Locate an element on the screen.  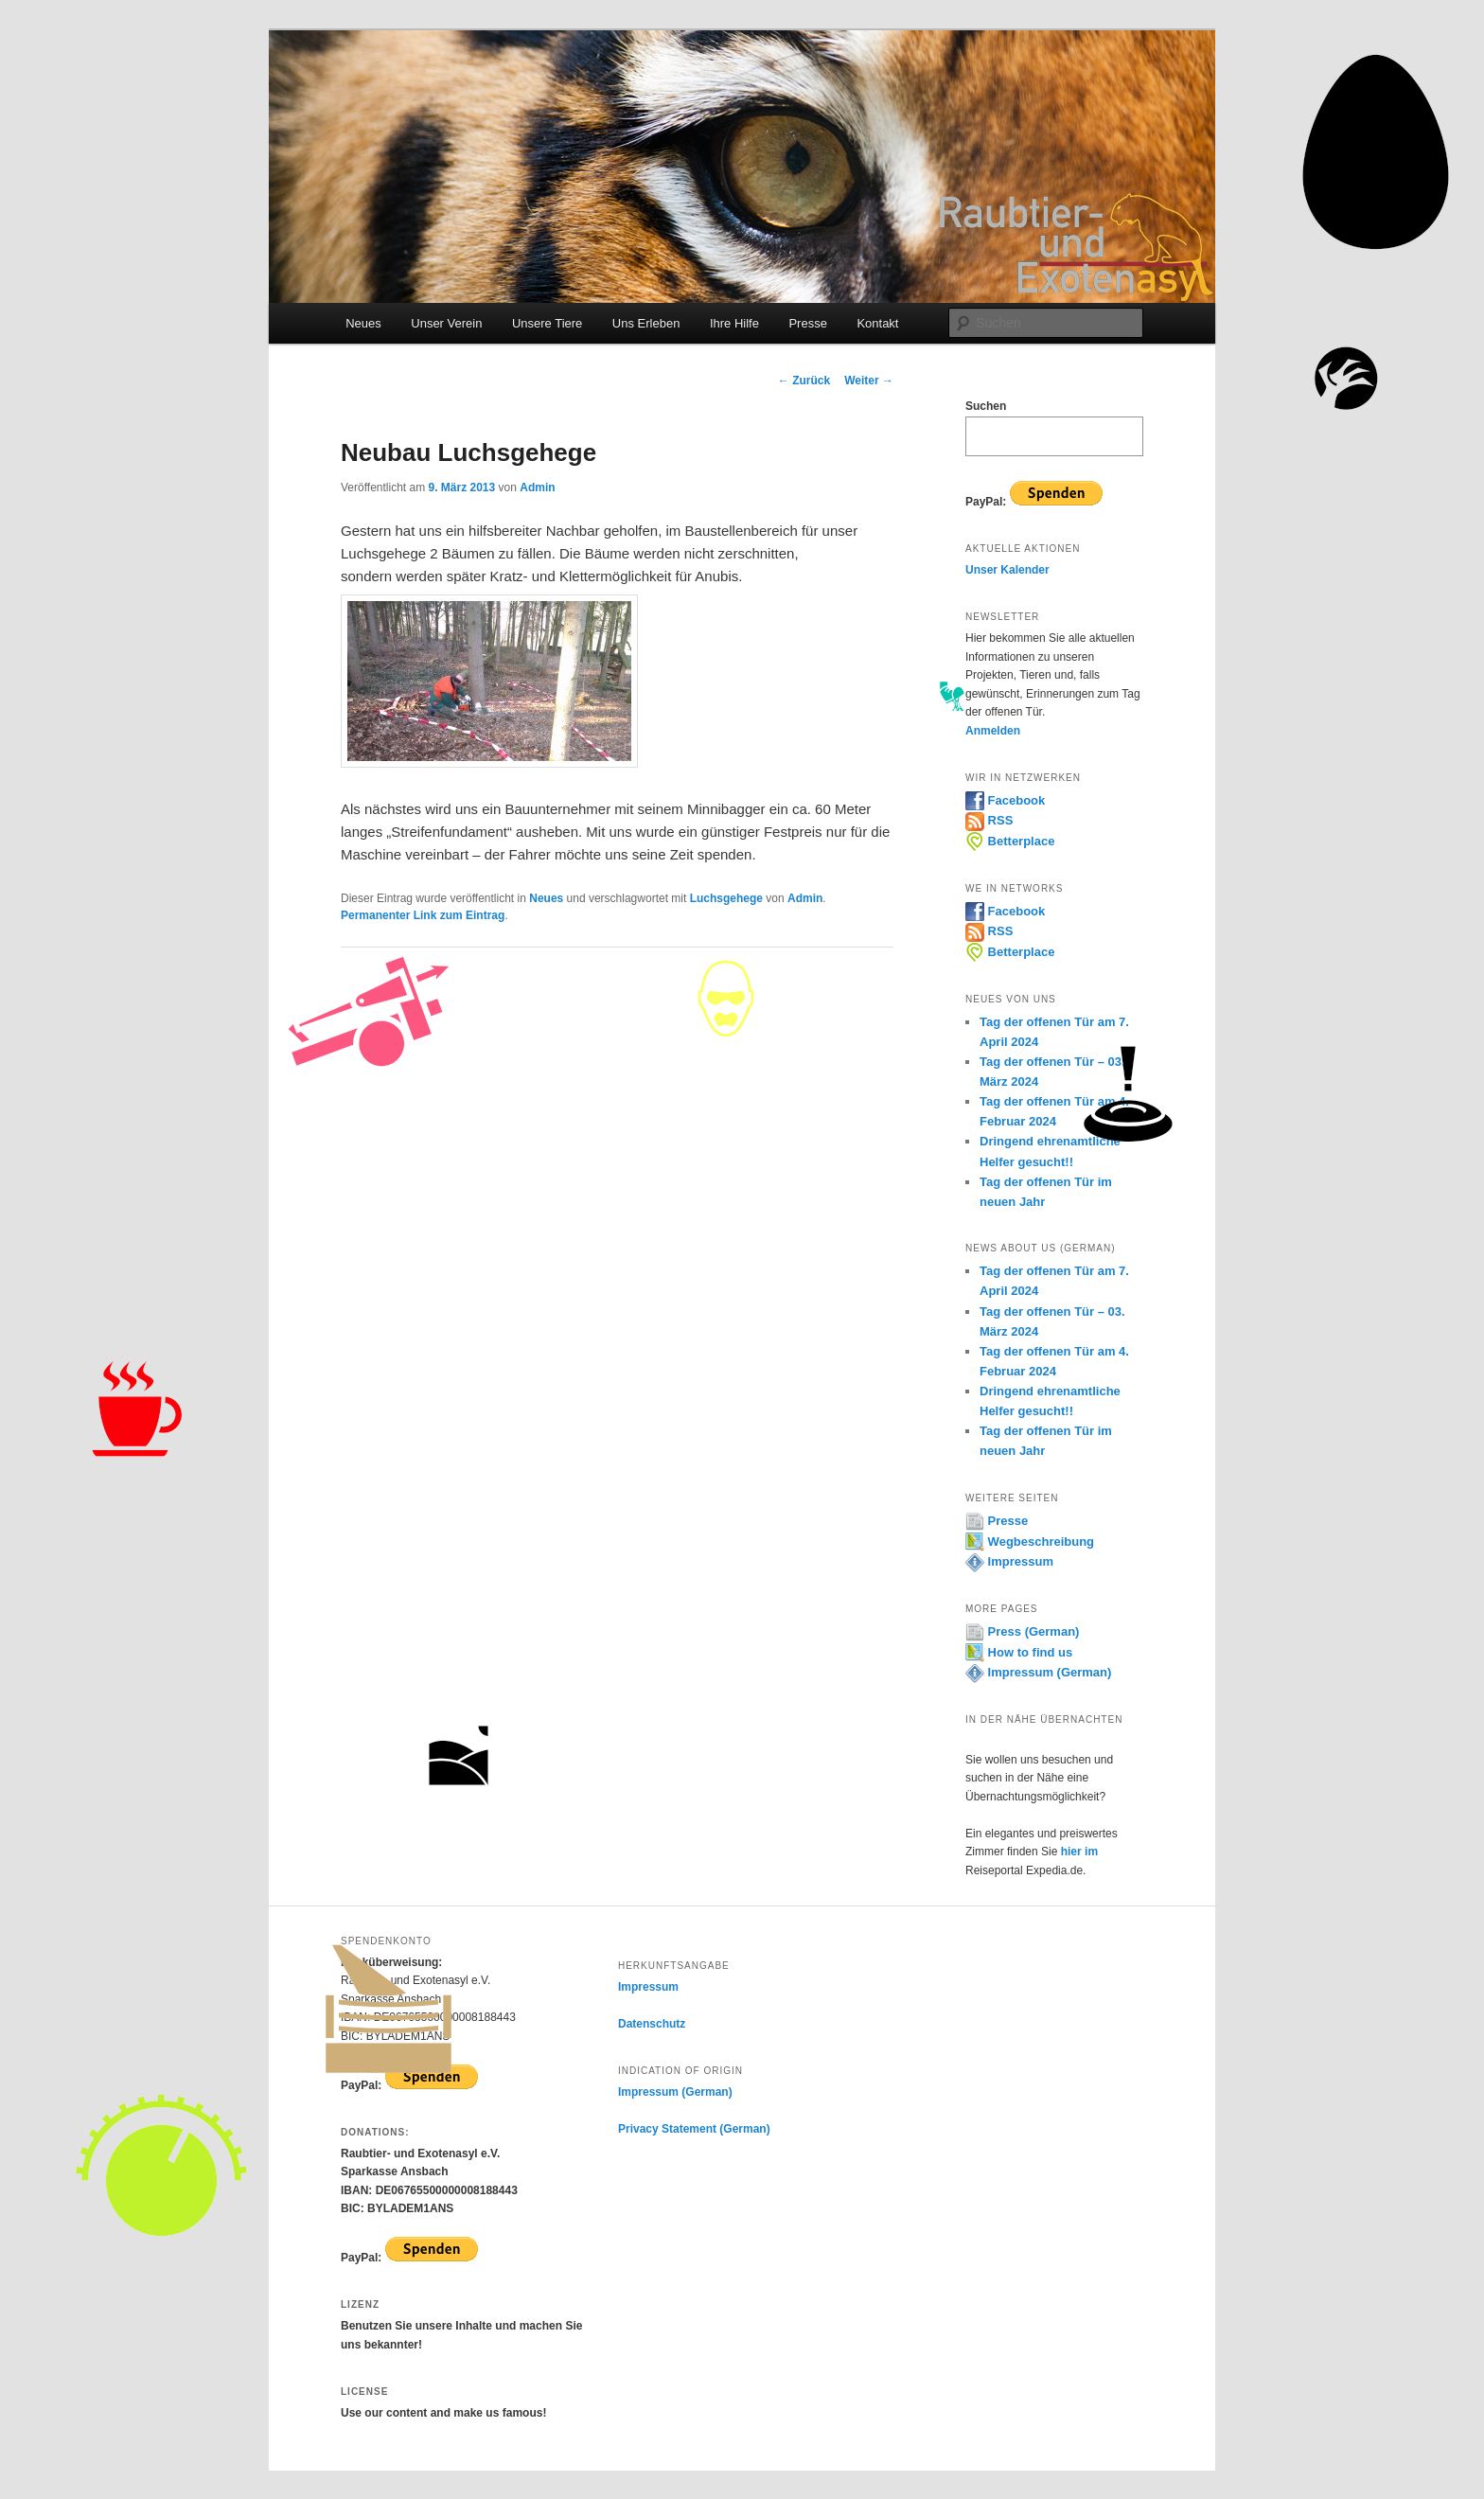
indicates an egg item or ingredient in a game inventory is located at coordinates (1375, 151).